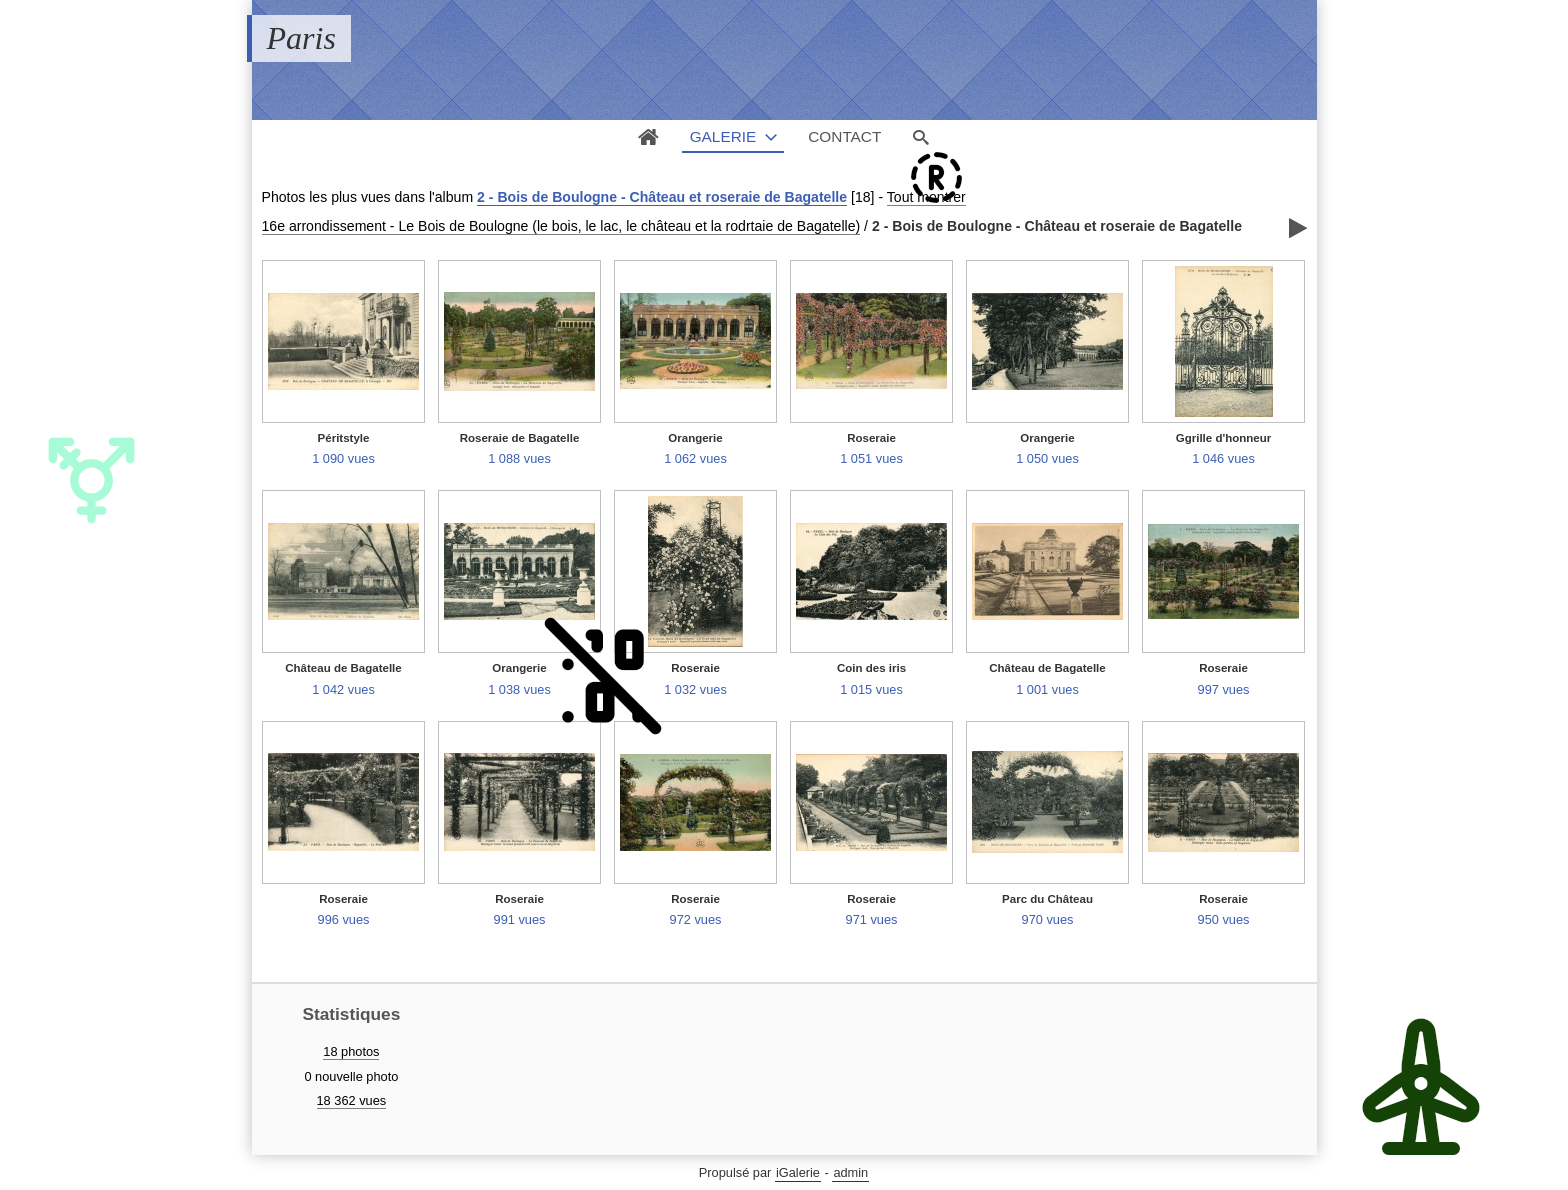 Image resolution: width=1568 pixels, height=1190 pixels. What do you see at coordinates (603, 676) in the screenshot?
I see `binary data or code view is disabled` at bounding box center [603, 676].